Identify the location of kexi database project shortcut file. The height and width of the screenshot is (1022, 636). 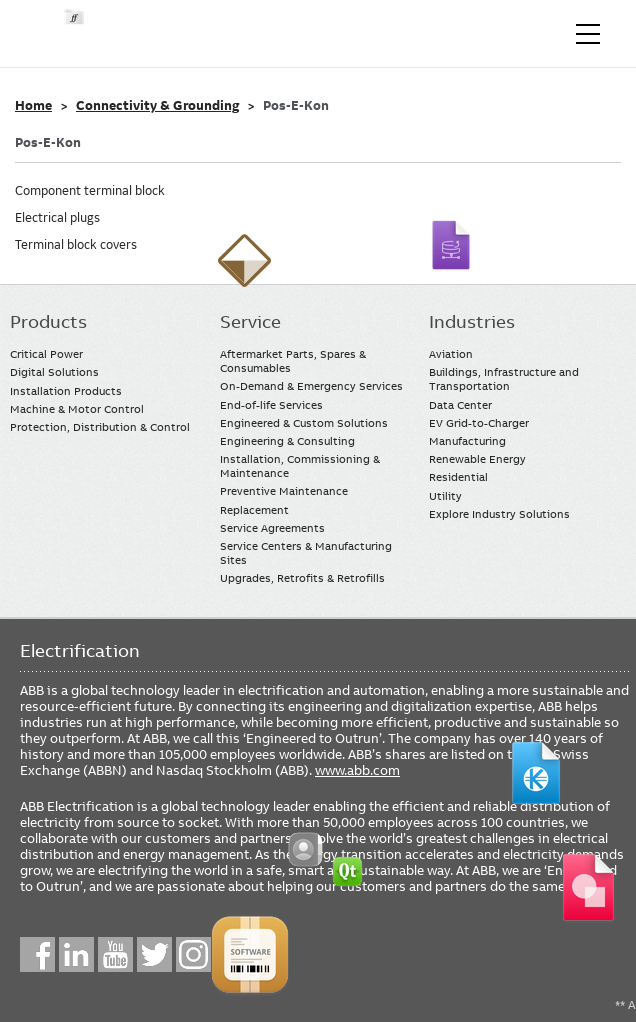
(451, 246).